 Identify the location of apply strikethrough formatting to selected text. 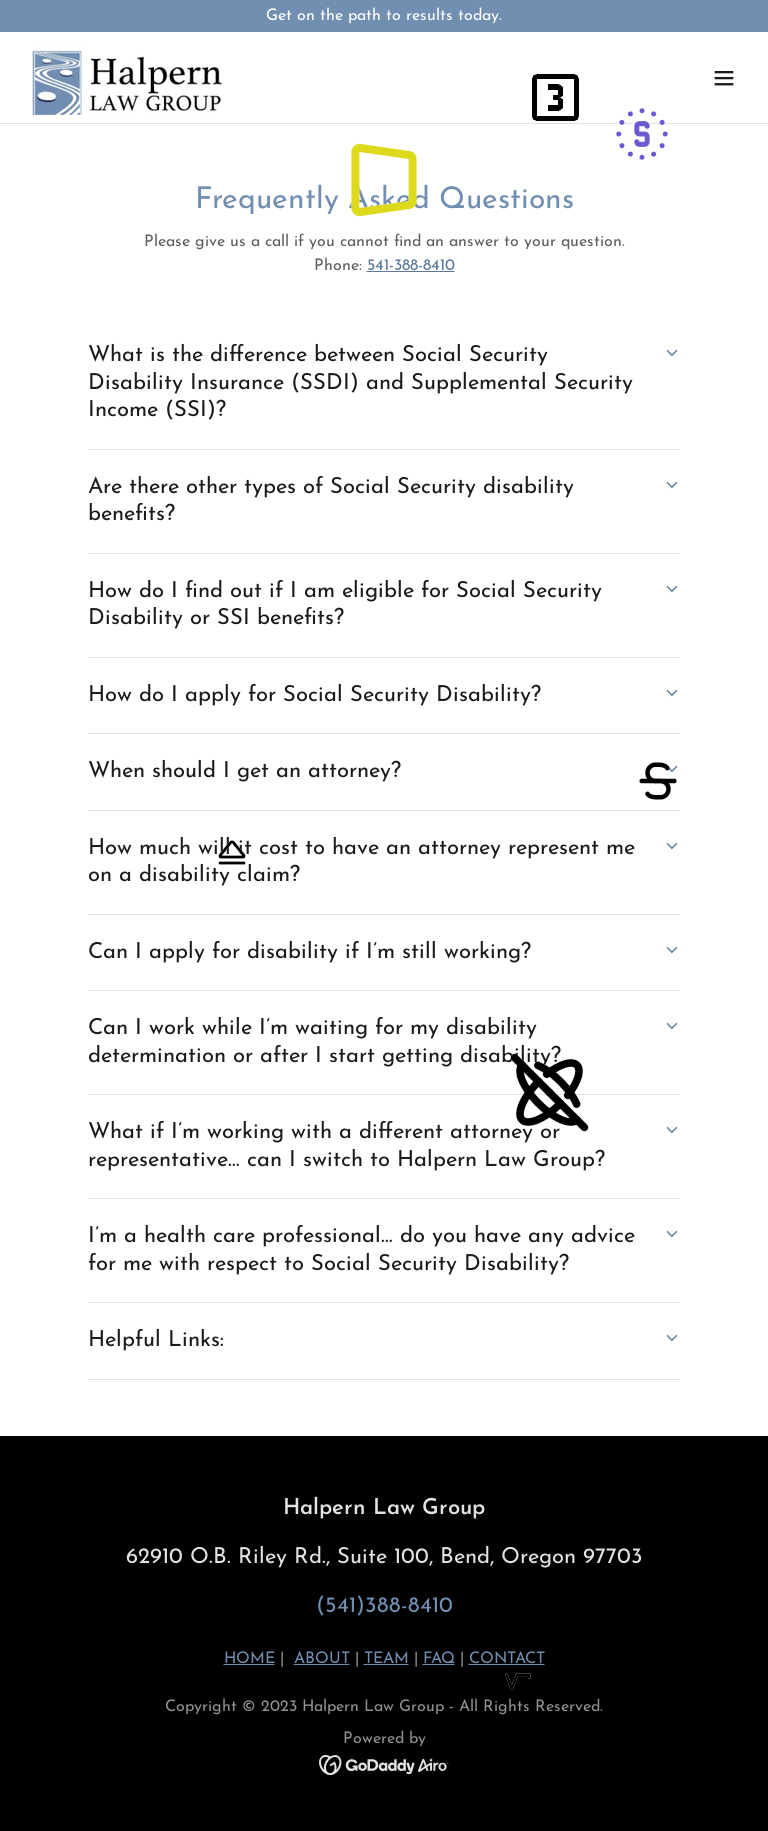
(658, 781).